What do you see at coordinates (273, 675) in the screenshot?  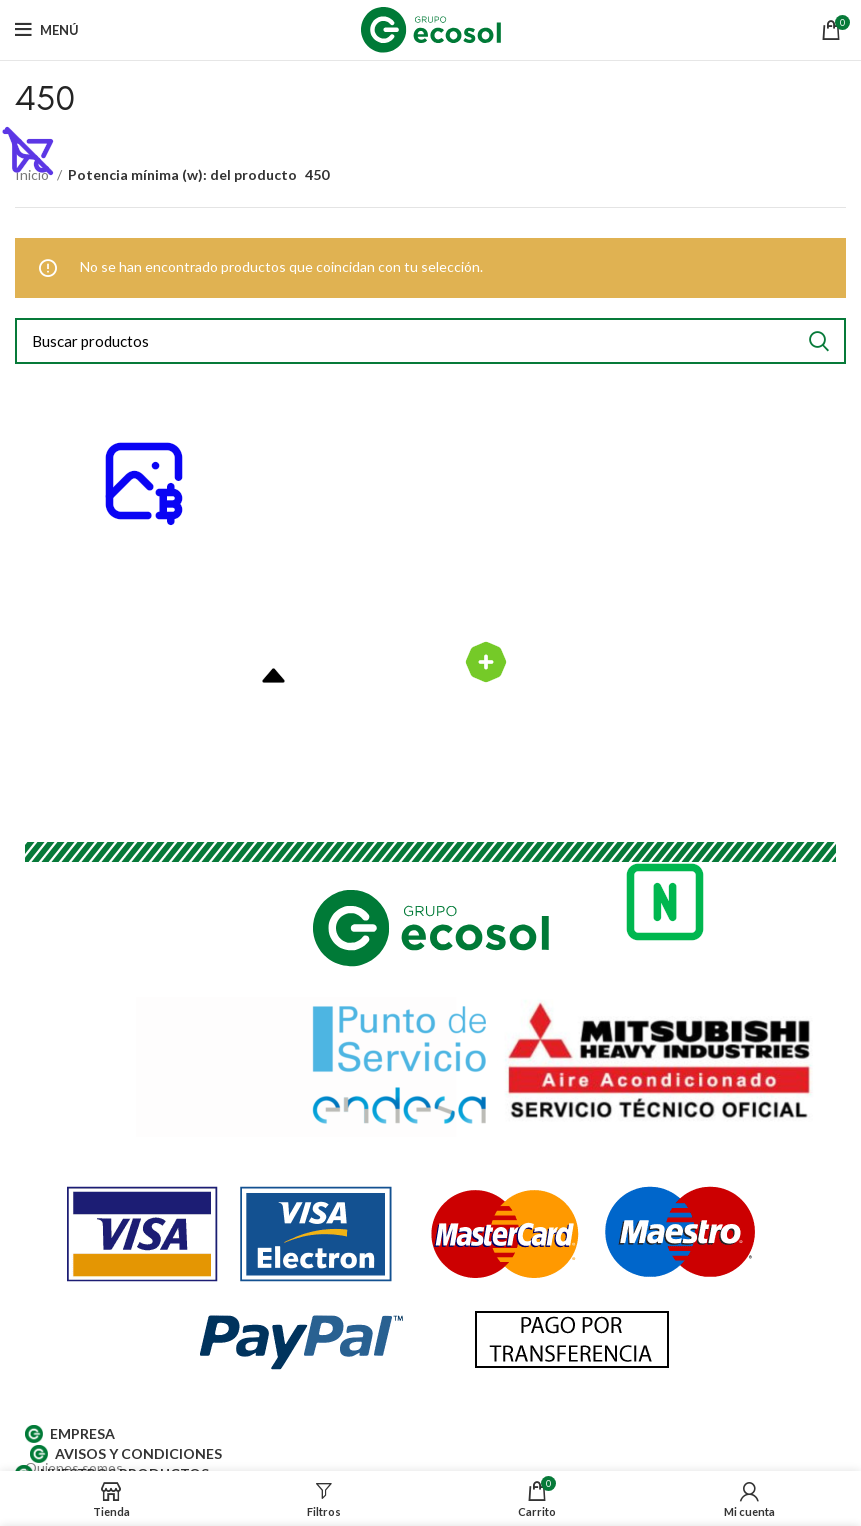 I see `collapse an expanded section or dropdown` at bounding box center [273, 675].